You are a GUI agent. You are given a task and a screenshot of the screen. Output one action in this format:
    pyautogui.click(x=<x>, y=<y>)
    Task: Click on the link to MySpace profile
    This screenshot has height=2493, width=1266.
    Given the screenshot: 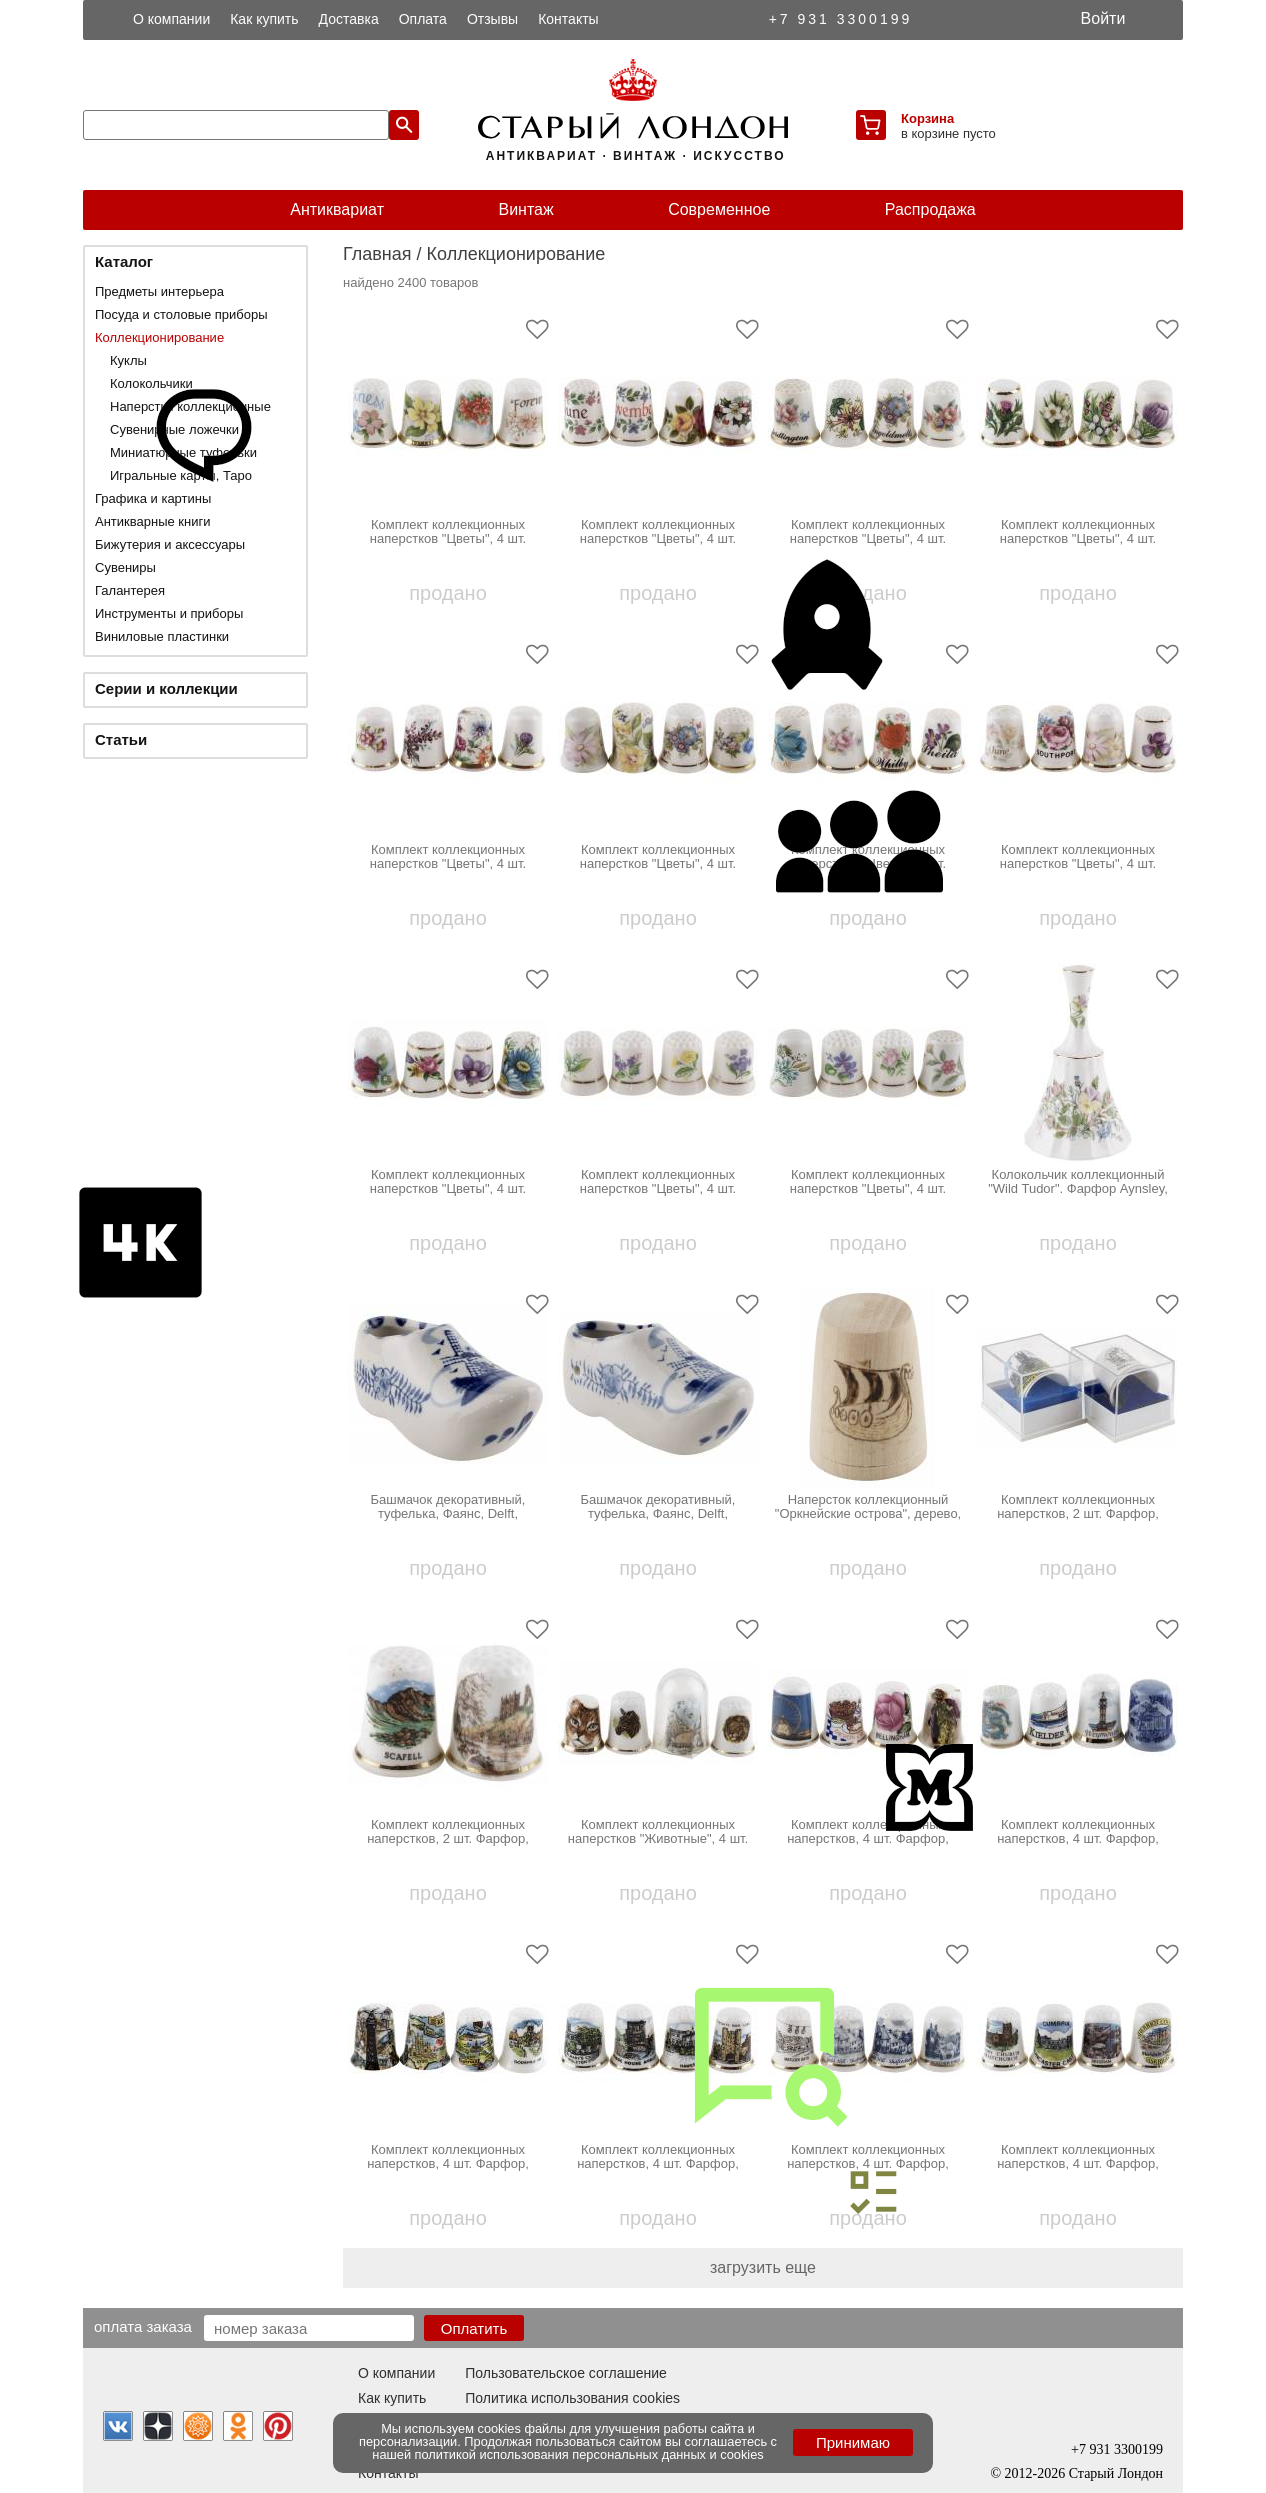 What is the action you would take?
    pyautogui.click(x=859, y=841)
    